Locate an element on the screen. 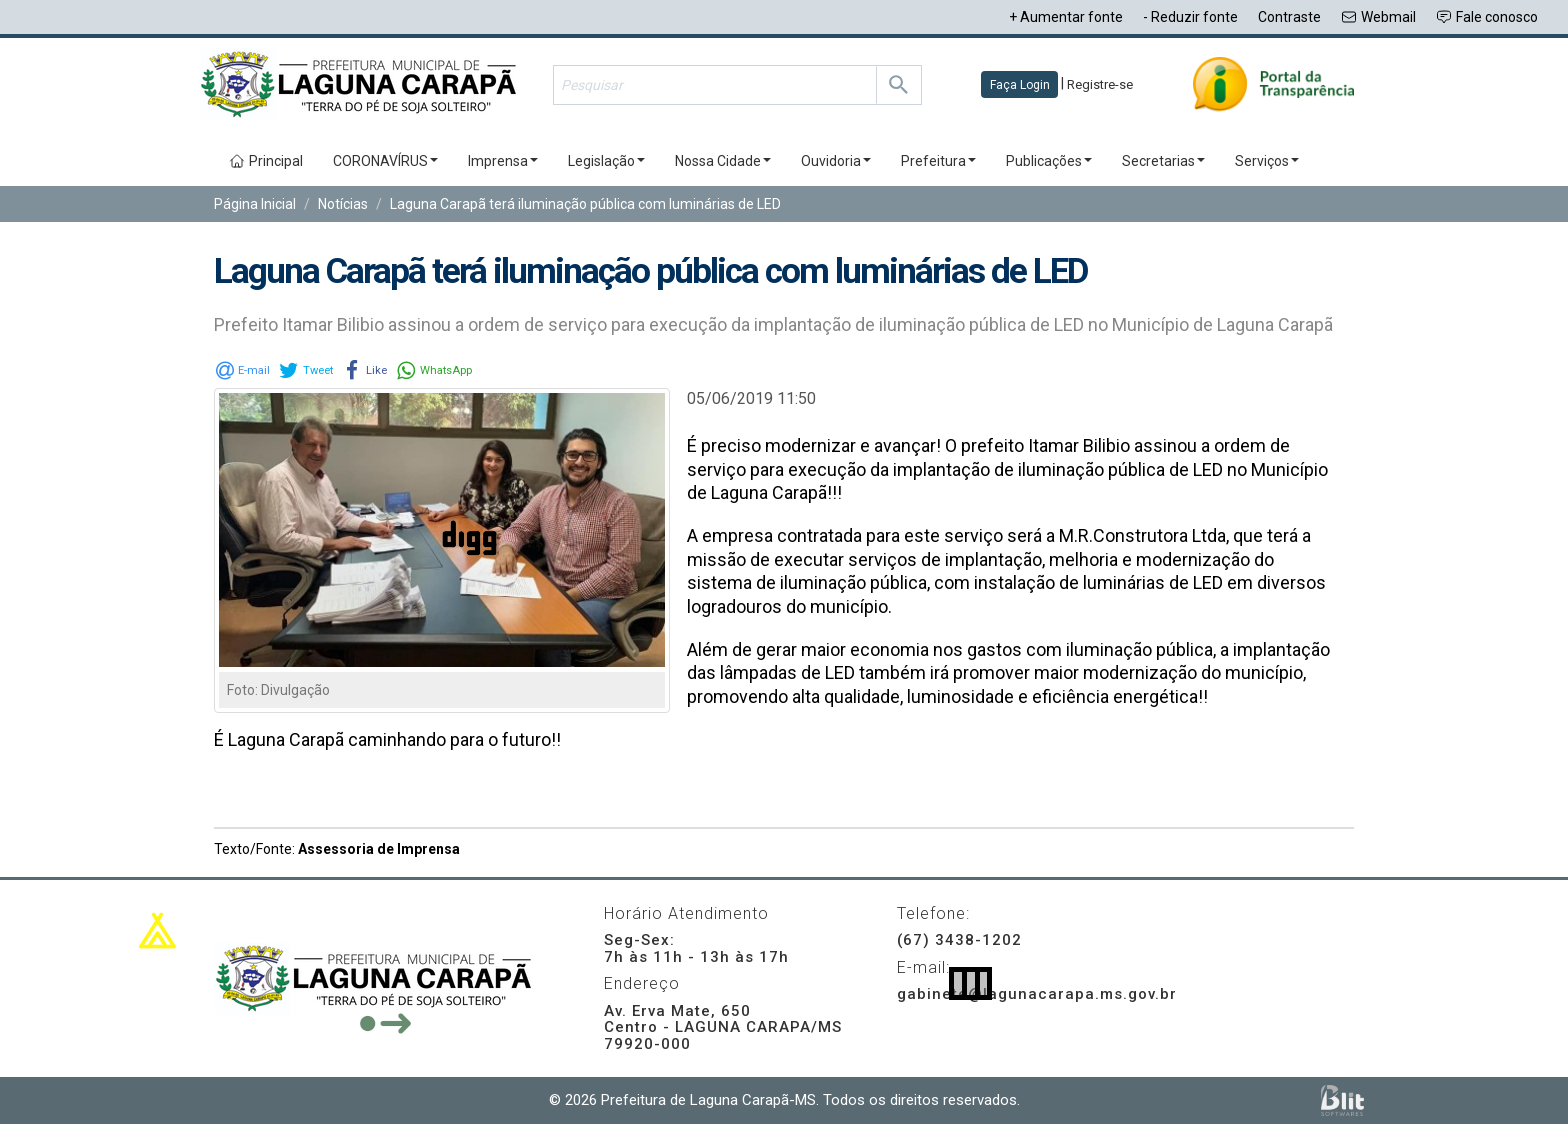  move item to the right is located at coordinates (385, 1023).